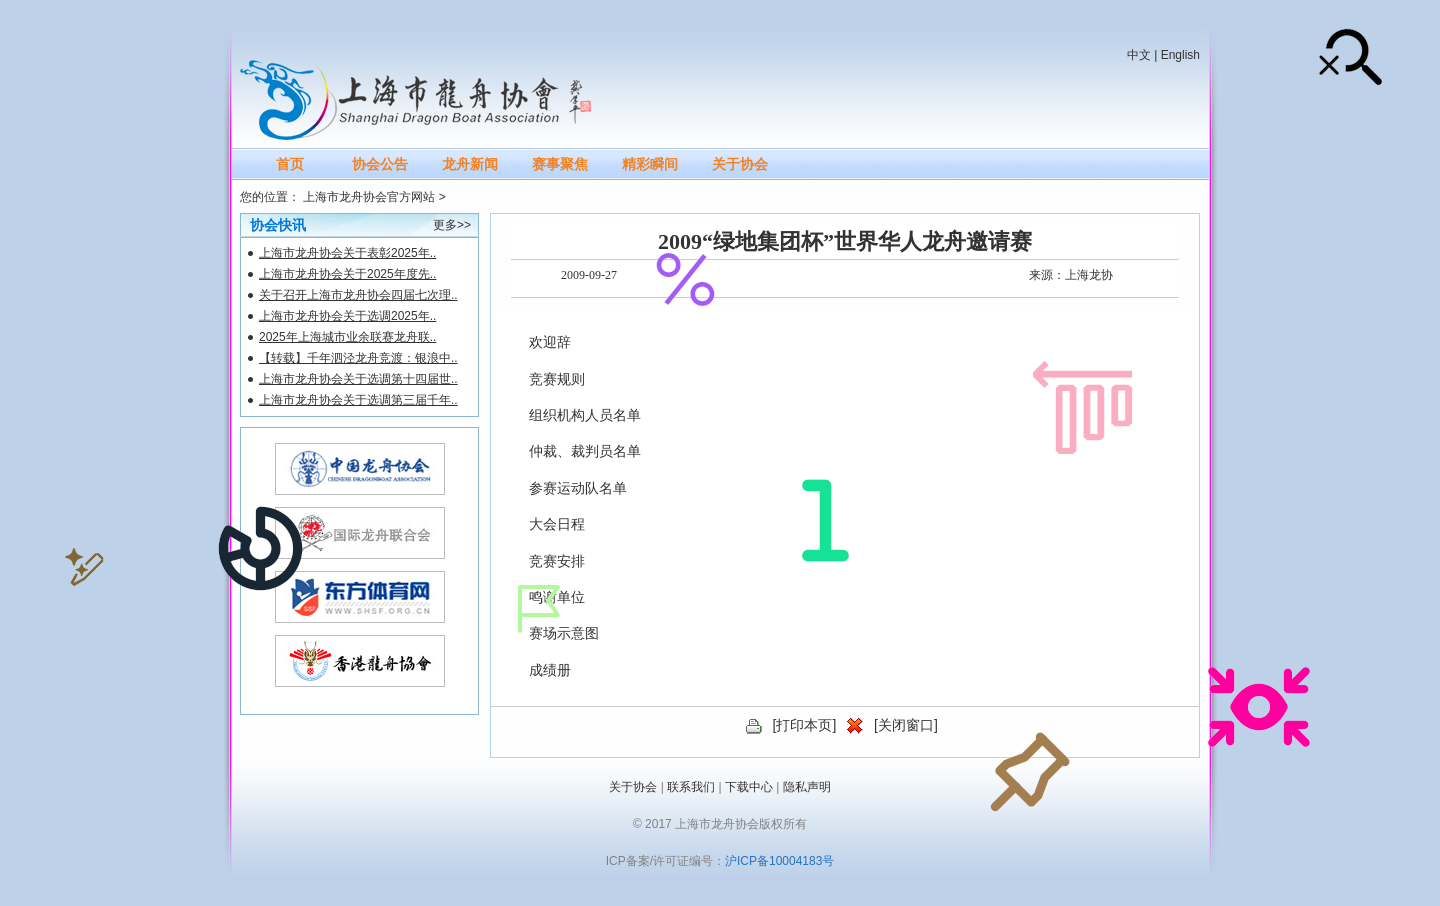  Describe the element at coordinates (85, 568) in the screenshot. I see `edit with AI assistance` at that location.